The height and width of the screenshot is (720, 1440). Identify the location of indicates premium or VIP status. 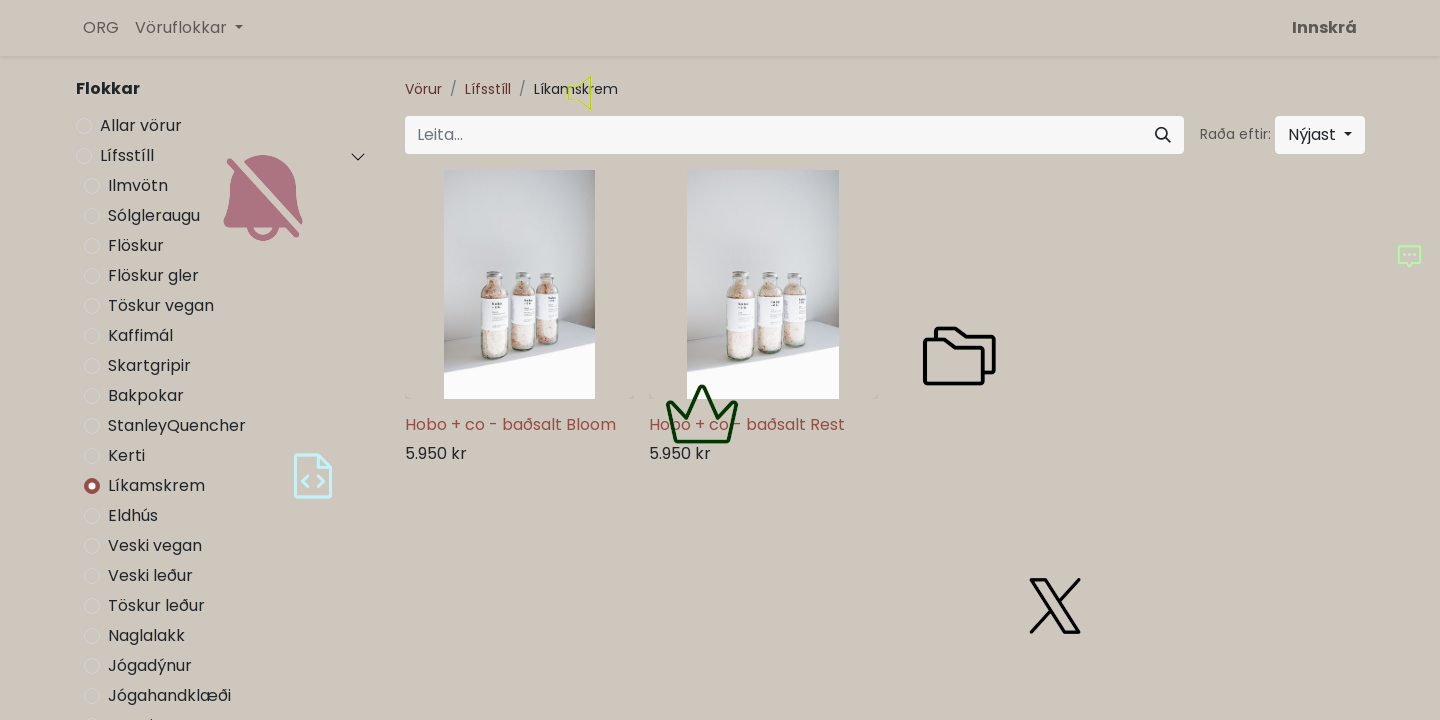
(702, 418).